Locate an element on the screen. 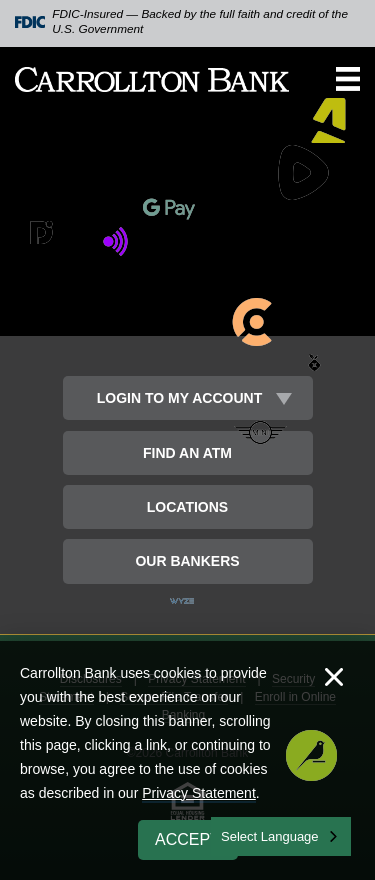  visit wikiquote website is located at coordinates (115, 241).